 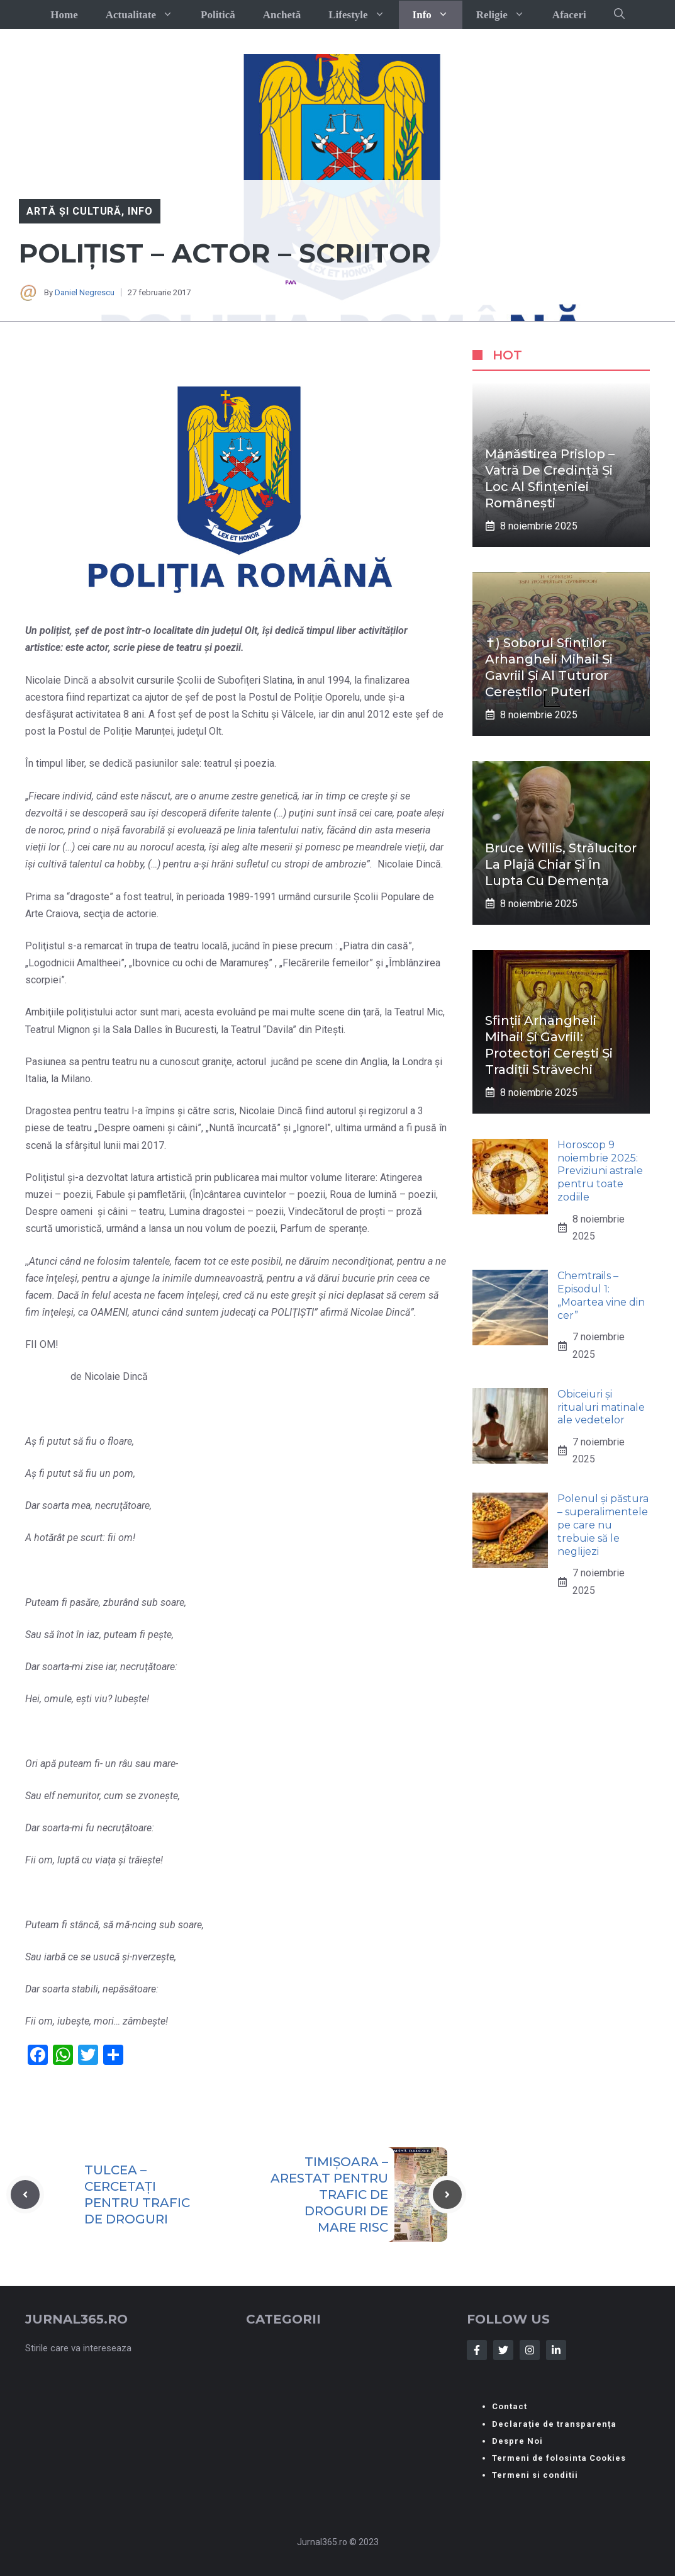 I want to click on view scatter plot data, so click(x=552, y=699).